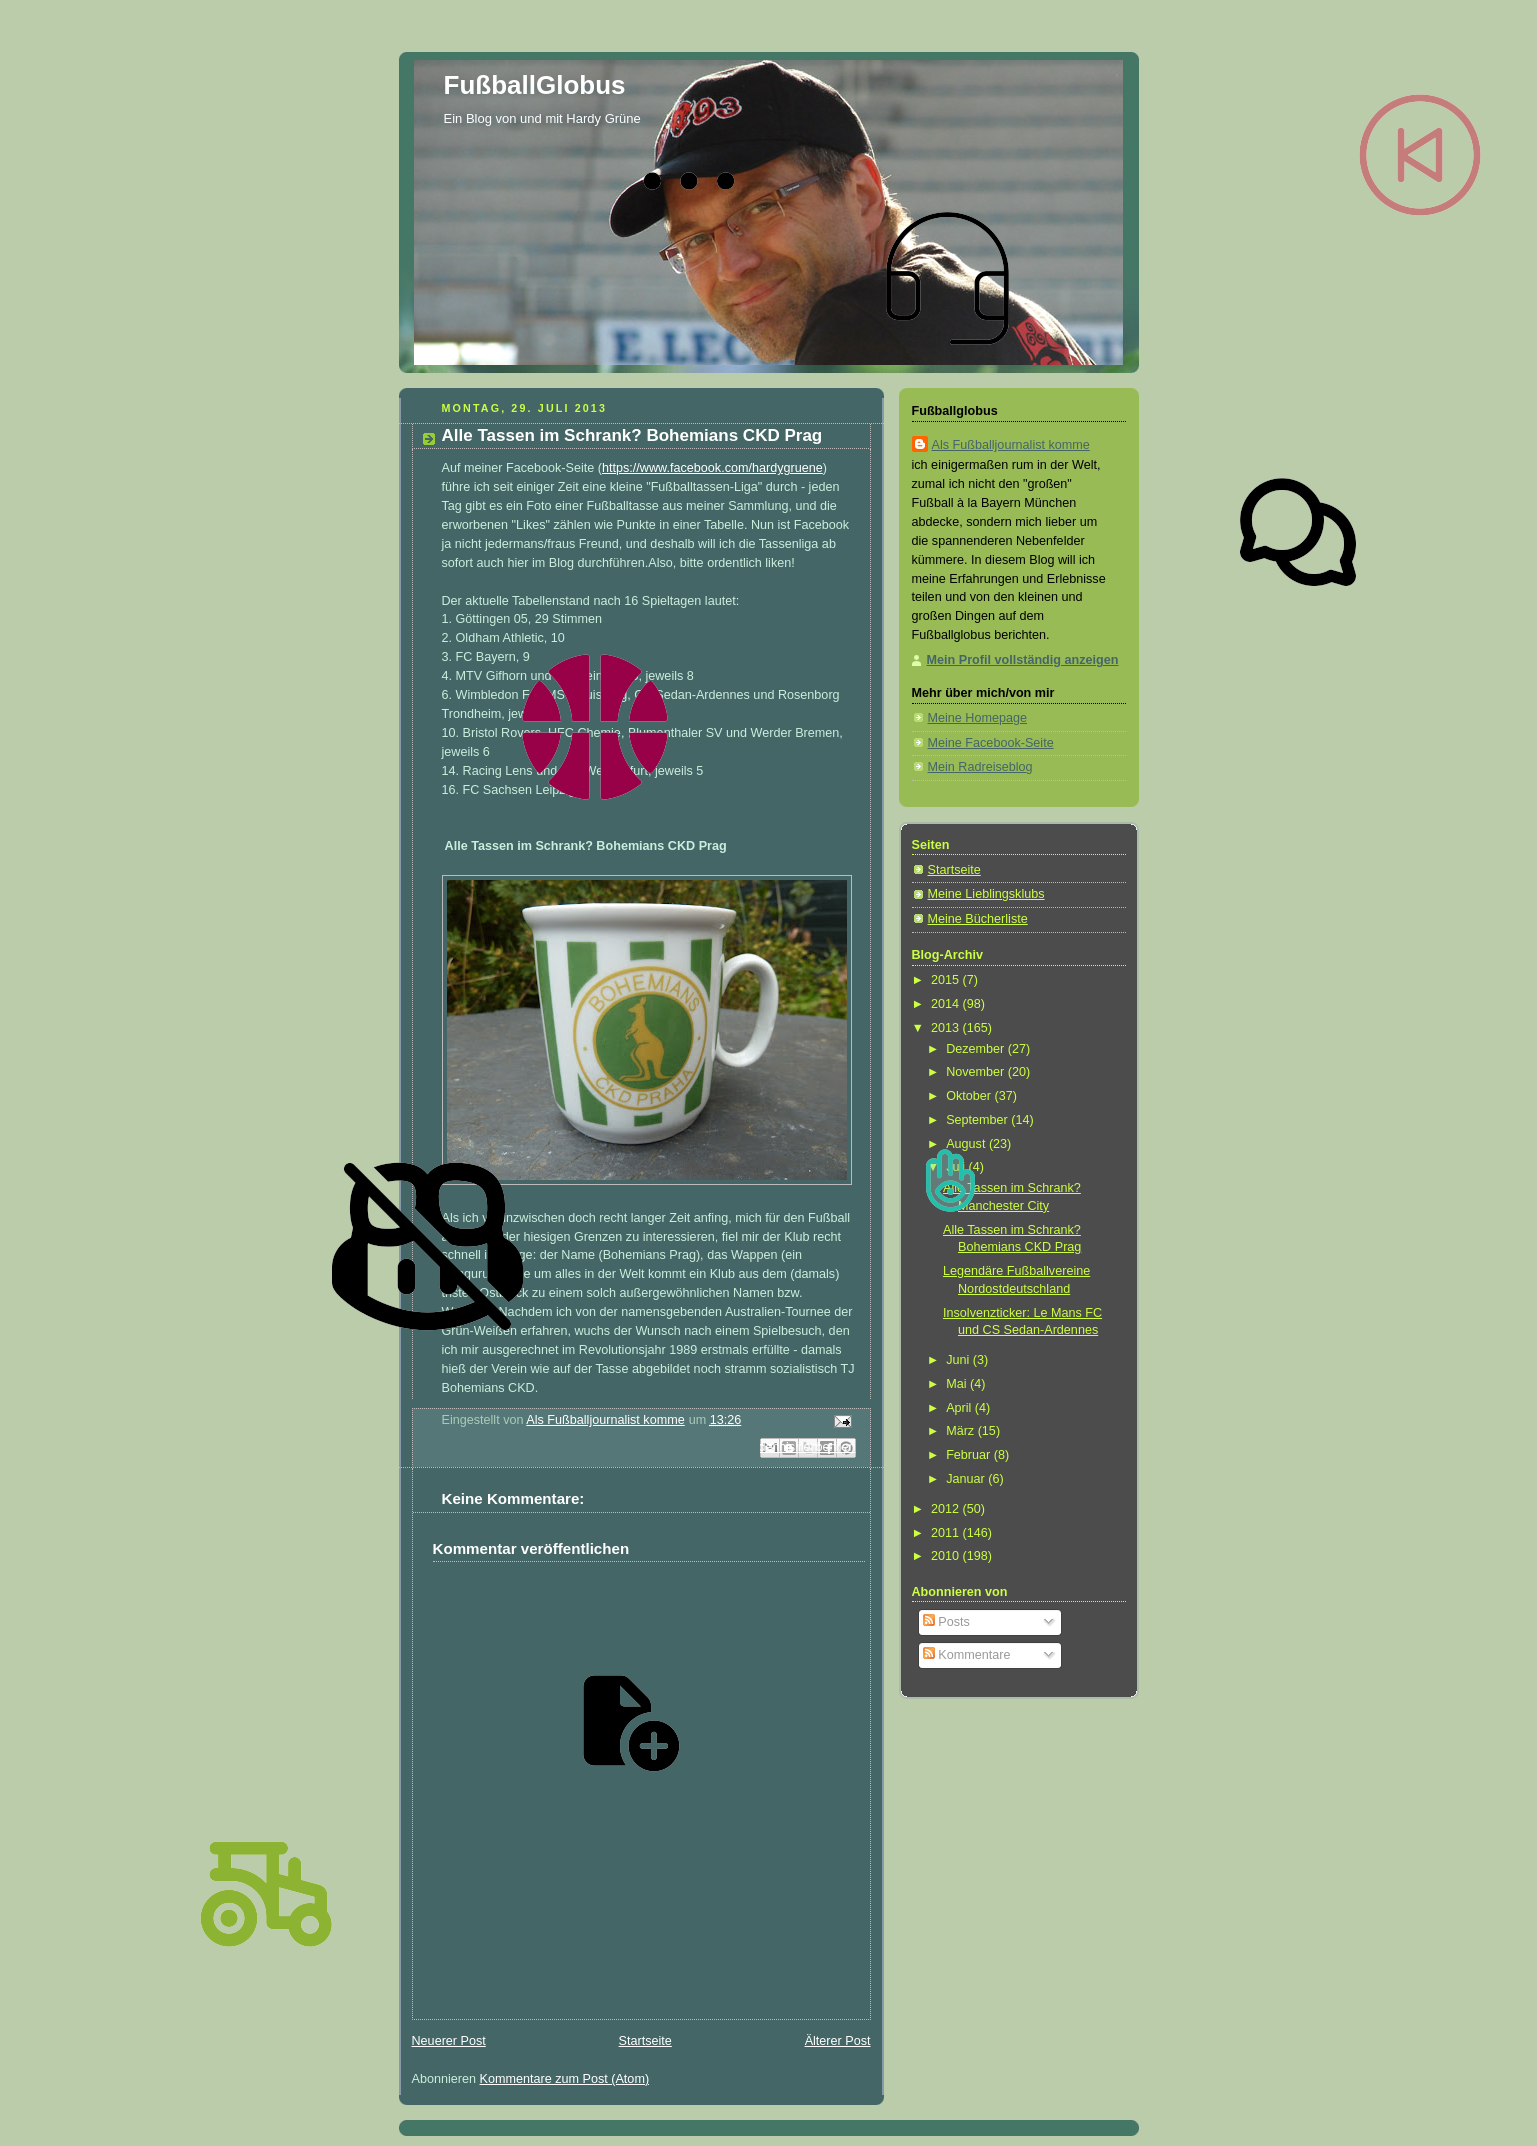 The width and height of the screenshot is (1537, 2146). What do you see at coordinates (264, 1892) in the screenshot?
I see `access farming or agricultural features` at bounding box center [264, 1892].